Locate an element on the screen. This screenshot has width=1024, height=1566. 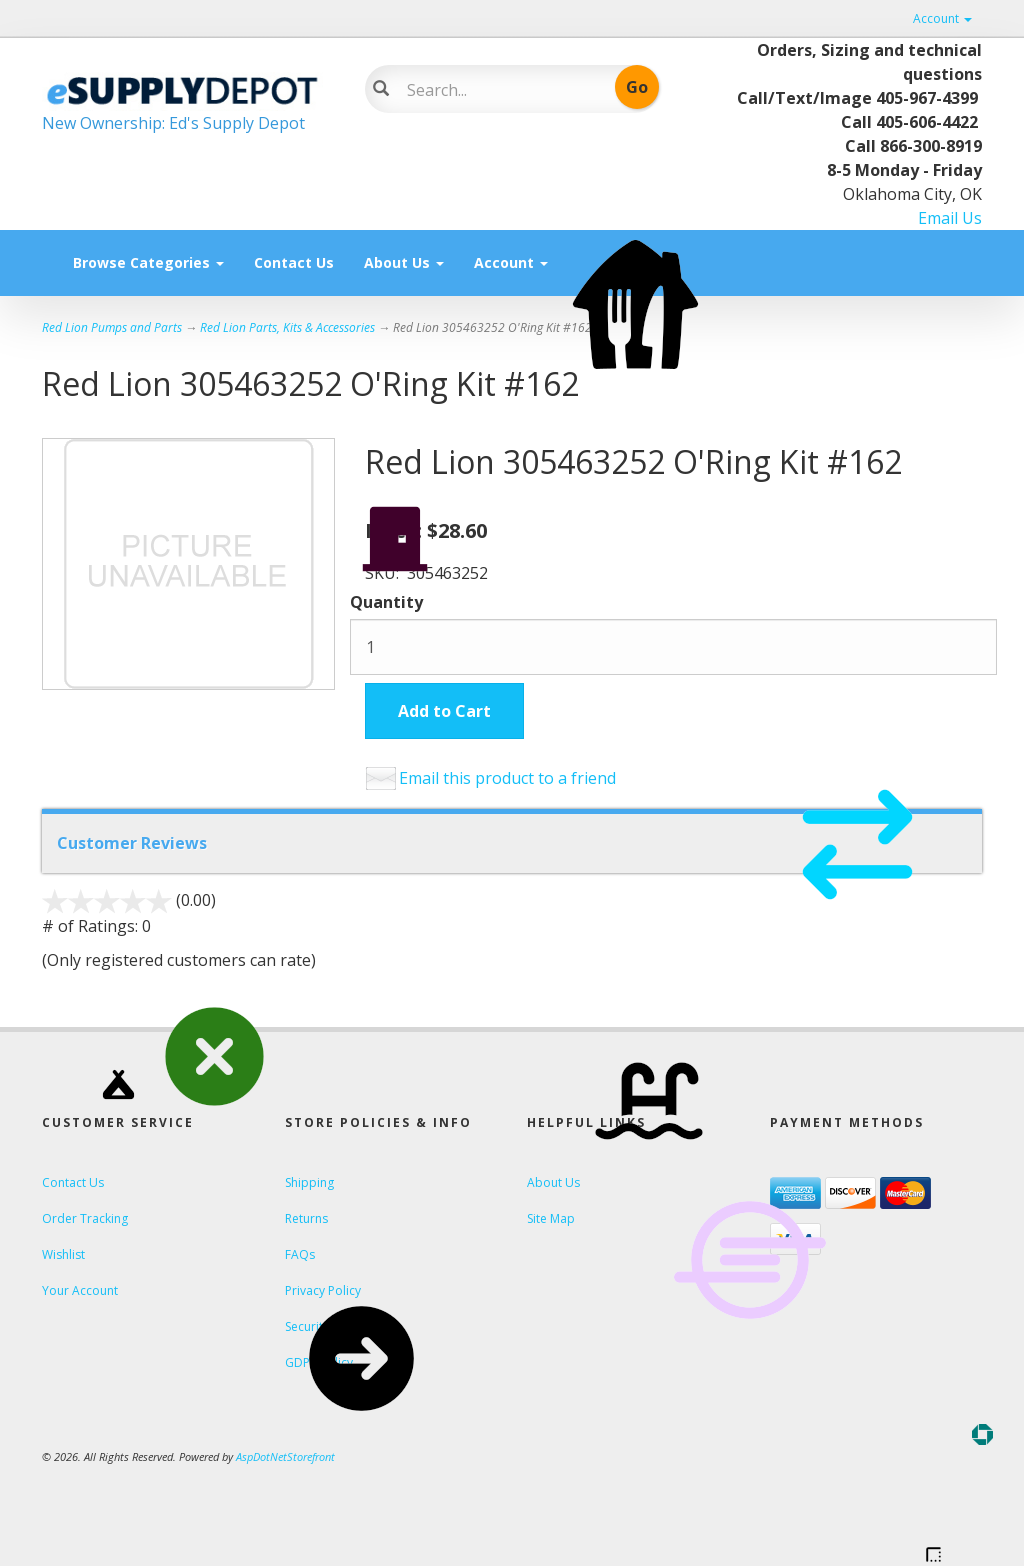
proceed to the next step is located at coordinates (361, 1358).